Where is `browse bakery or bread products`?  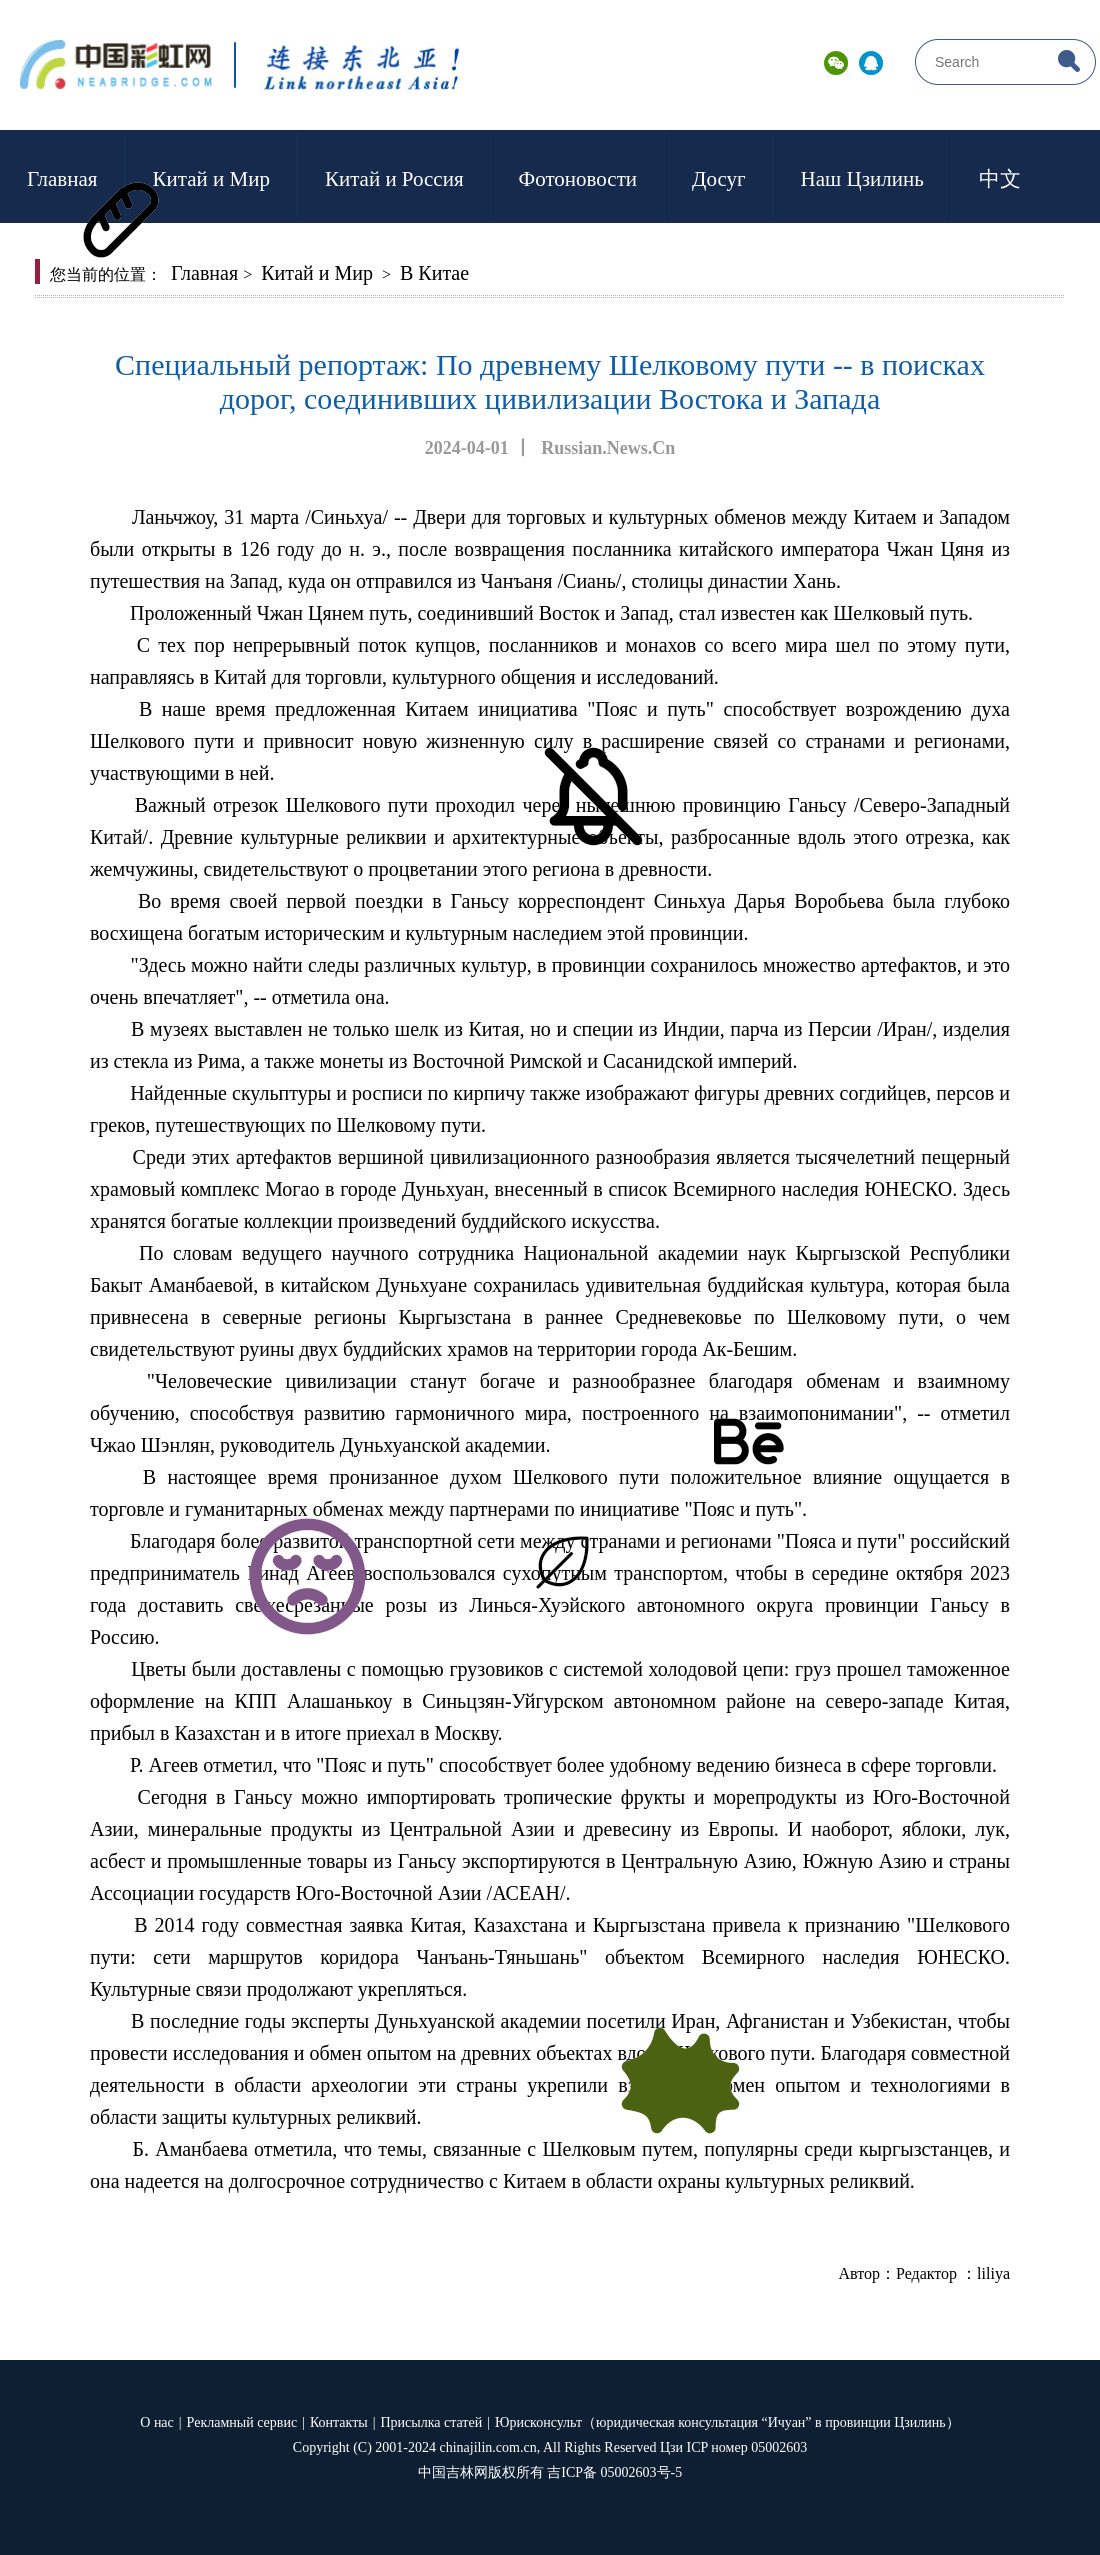
browse bakery or bread products is located at coordinates (121, 220).